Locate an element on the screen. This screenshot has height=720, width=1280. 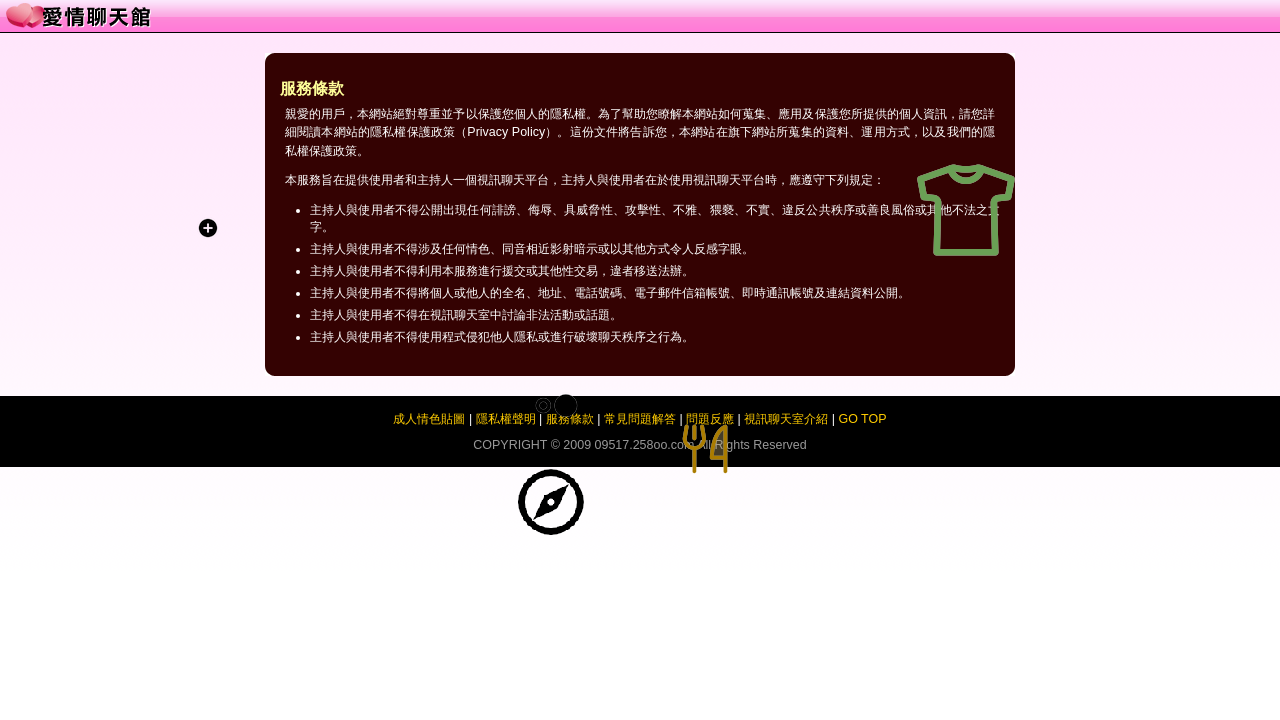
enable HDR strong mode for photos is located at coordinates (556, 405).